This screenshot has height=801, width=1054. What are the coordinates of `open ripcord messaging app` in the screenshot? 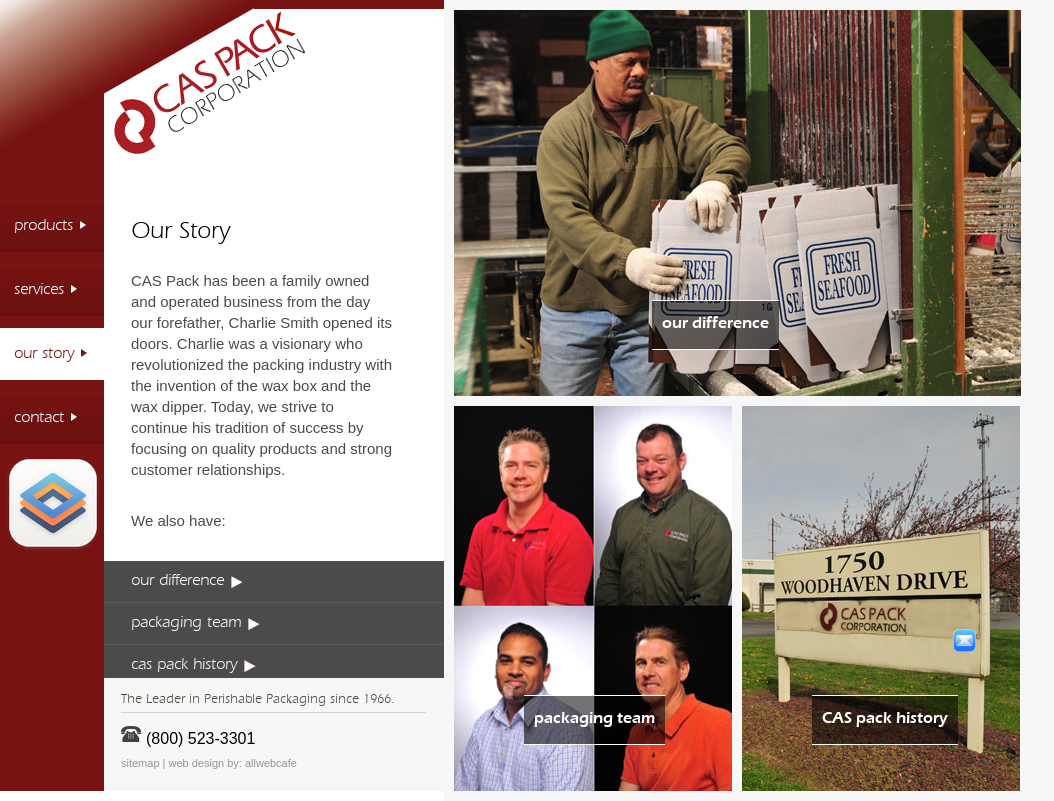 It's located at (53, 503).